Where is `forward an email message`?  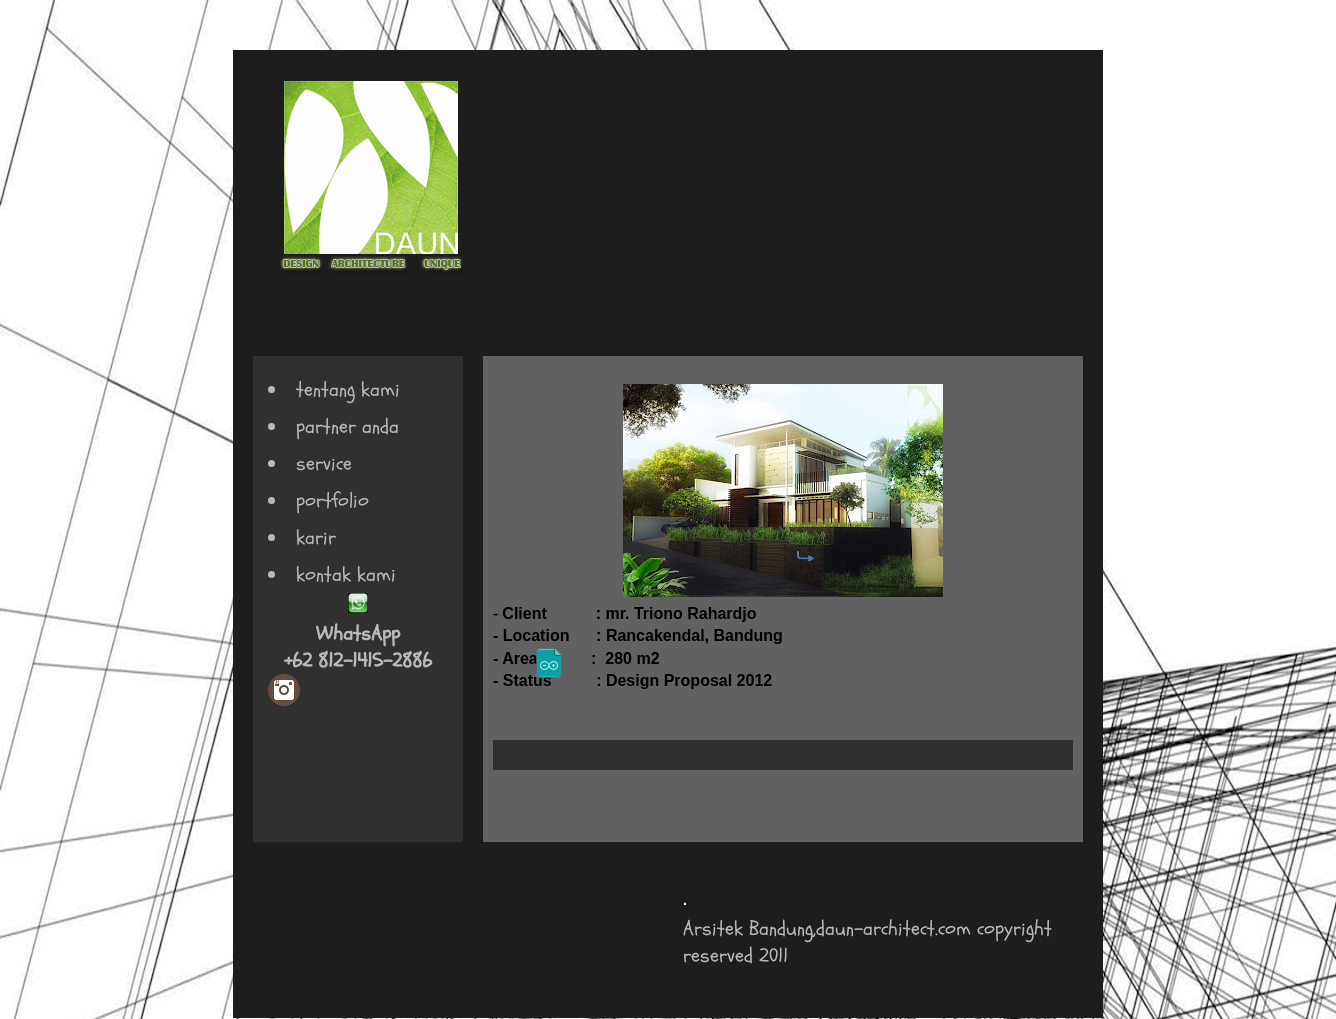
forward an email message is located at coordinates (806, 555).